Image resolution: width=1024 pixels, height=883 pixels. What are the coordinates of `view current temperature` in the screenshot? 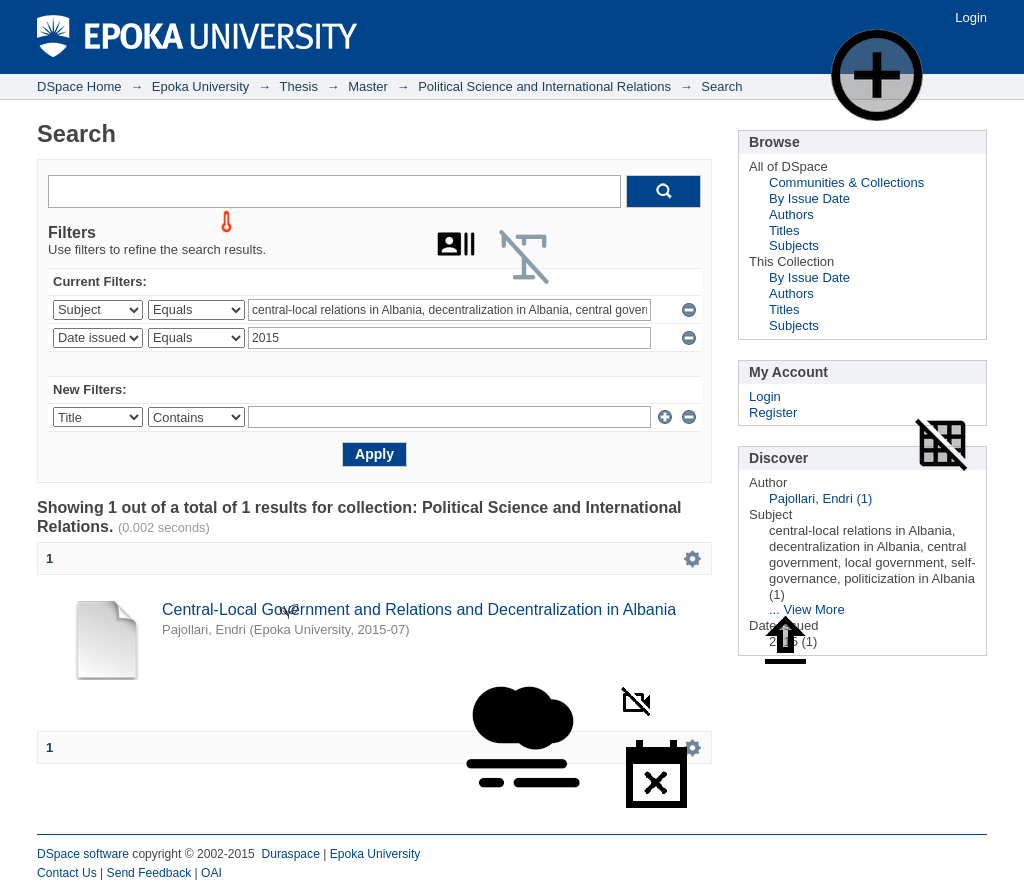 It's located at (226, 221).